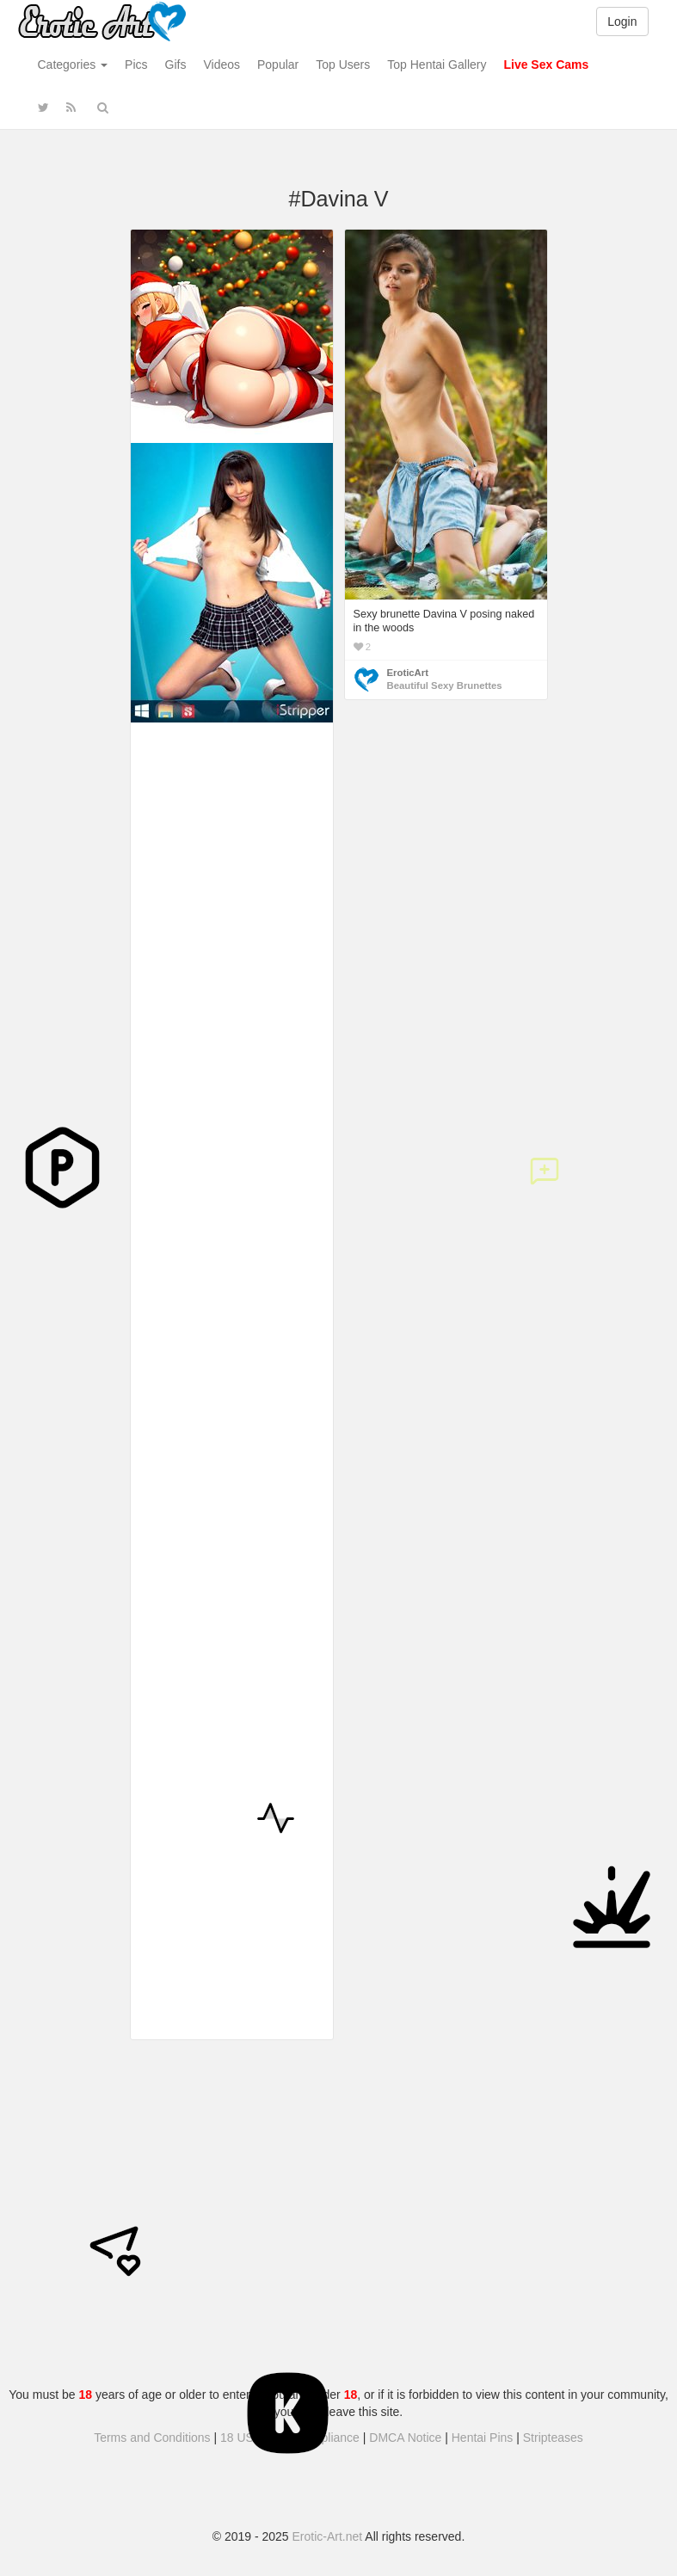 This screenshot has height=2576, width=677. I want to click on indicates parking available or parking location, so click(62, 1167).